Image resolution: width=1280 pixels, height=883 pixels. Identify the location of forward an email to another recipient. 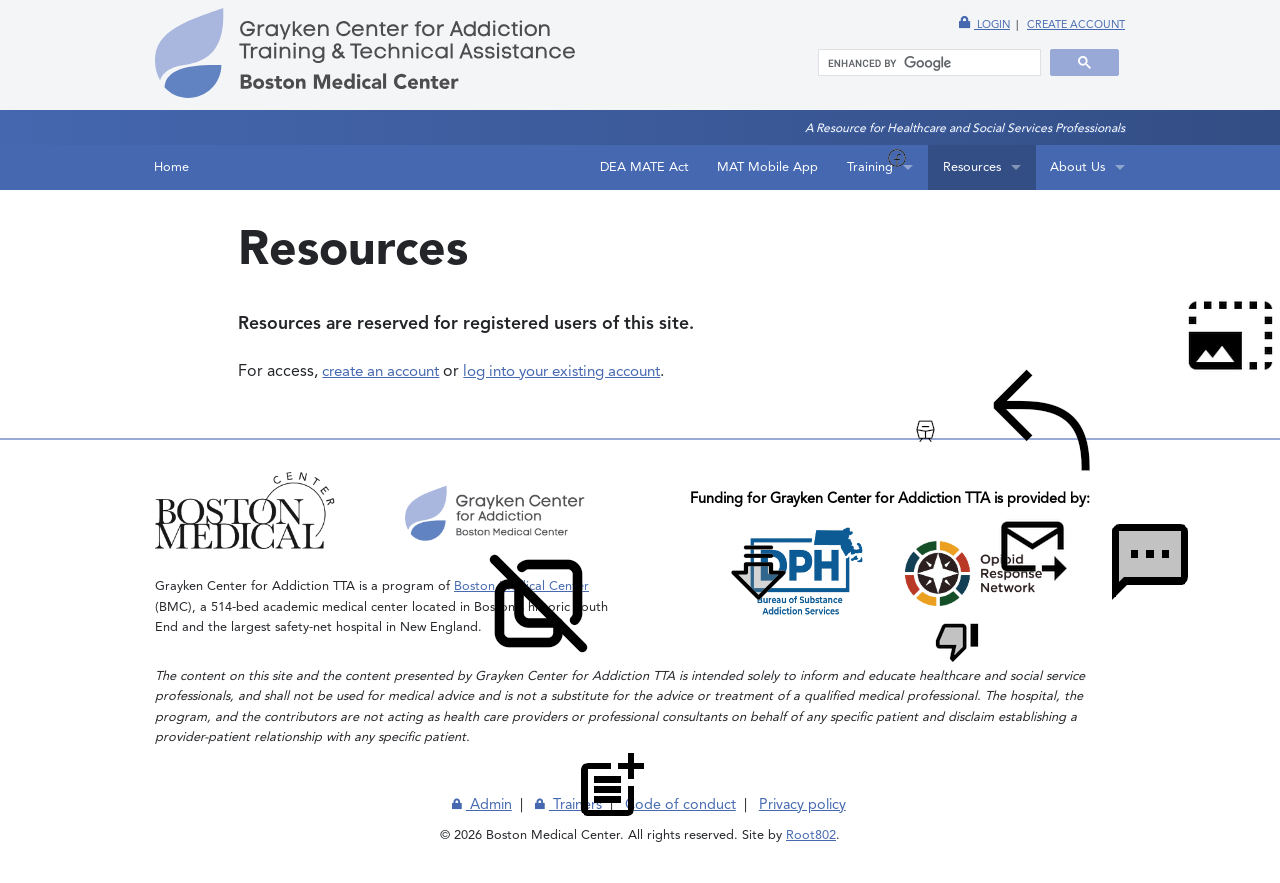
(1032, 546).